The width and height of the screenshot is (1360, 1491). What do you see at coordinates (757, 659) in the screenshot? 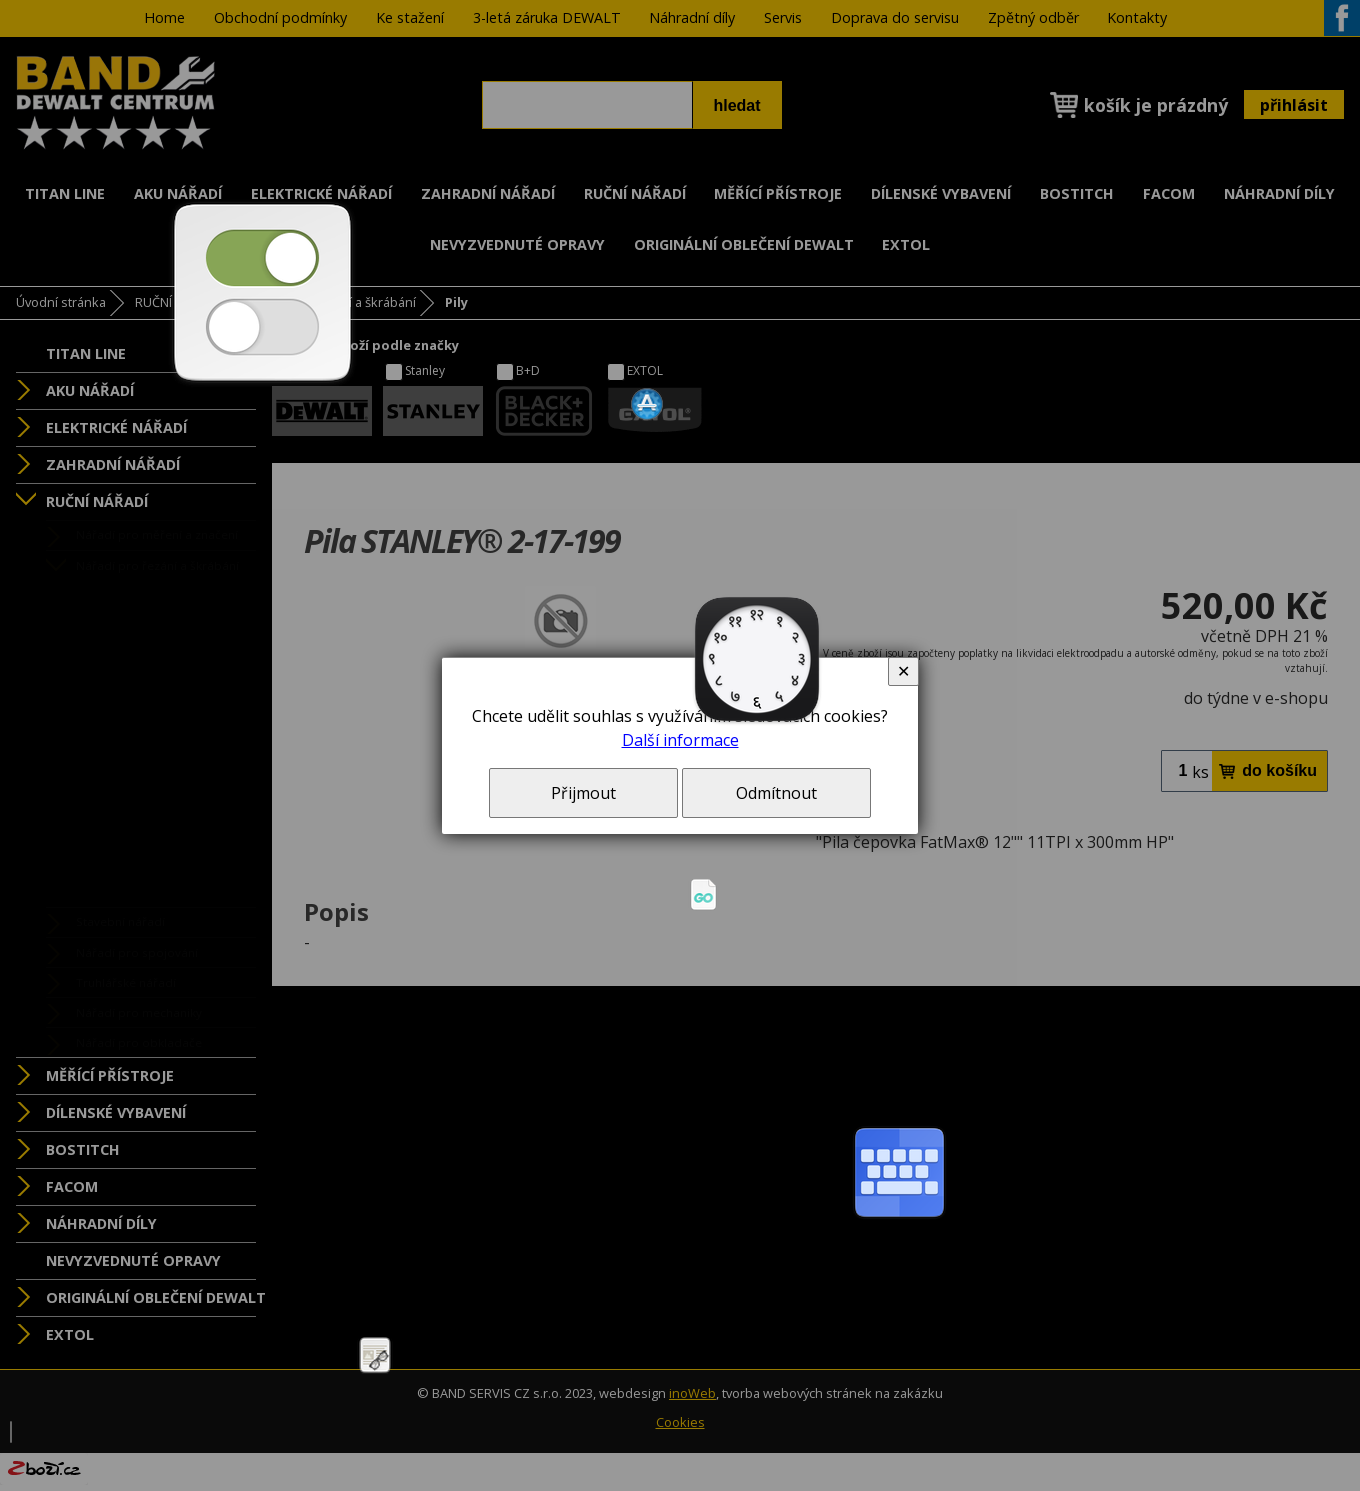
I see `open the clock app` at bounding box center [757, 659].